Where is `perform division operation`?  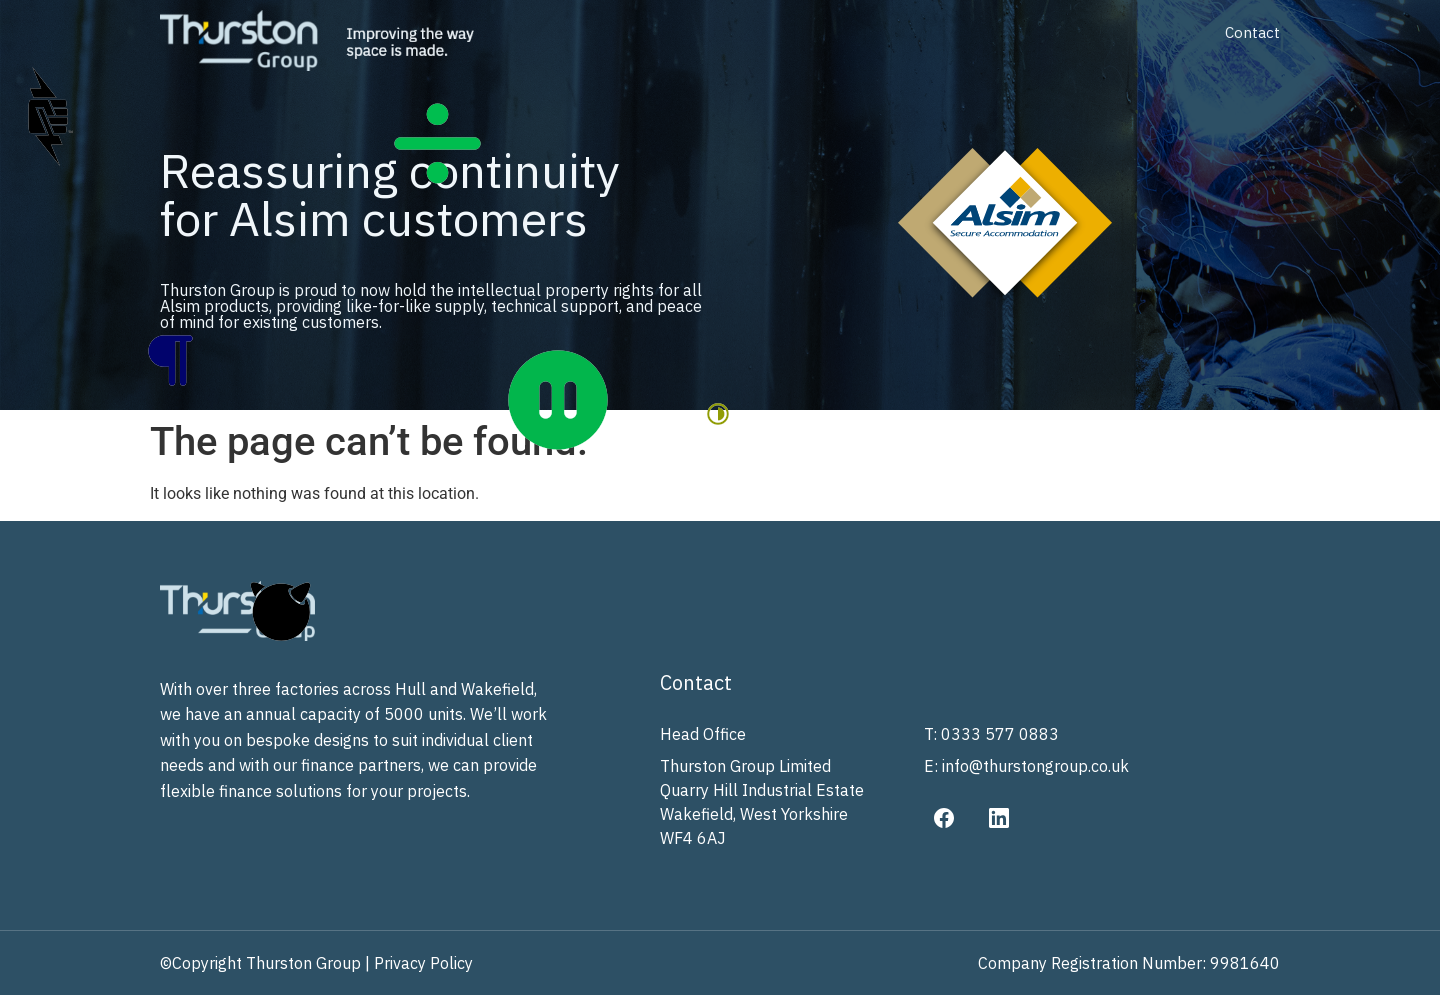 perform division operation is located at coordinates (437, 143).